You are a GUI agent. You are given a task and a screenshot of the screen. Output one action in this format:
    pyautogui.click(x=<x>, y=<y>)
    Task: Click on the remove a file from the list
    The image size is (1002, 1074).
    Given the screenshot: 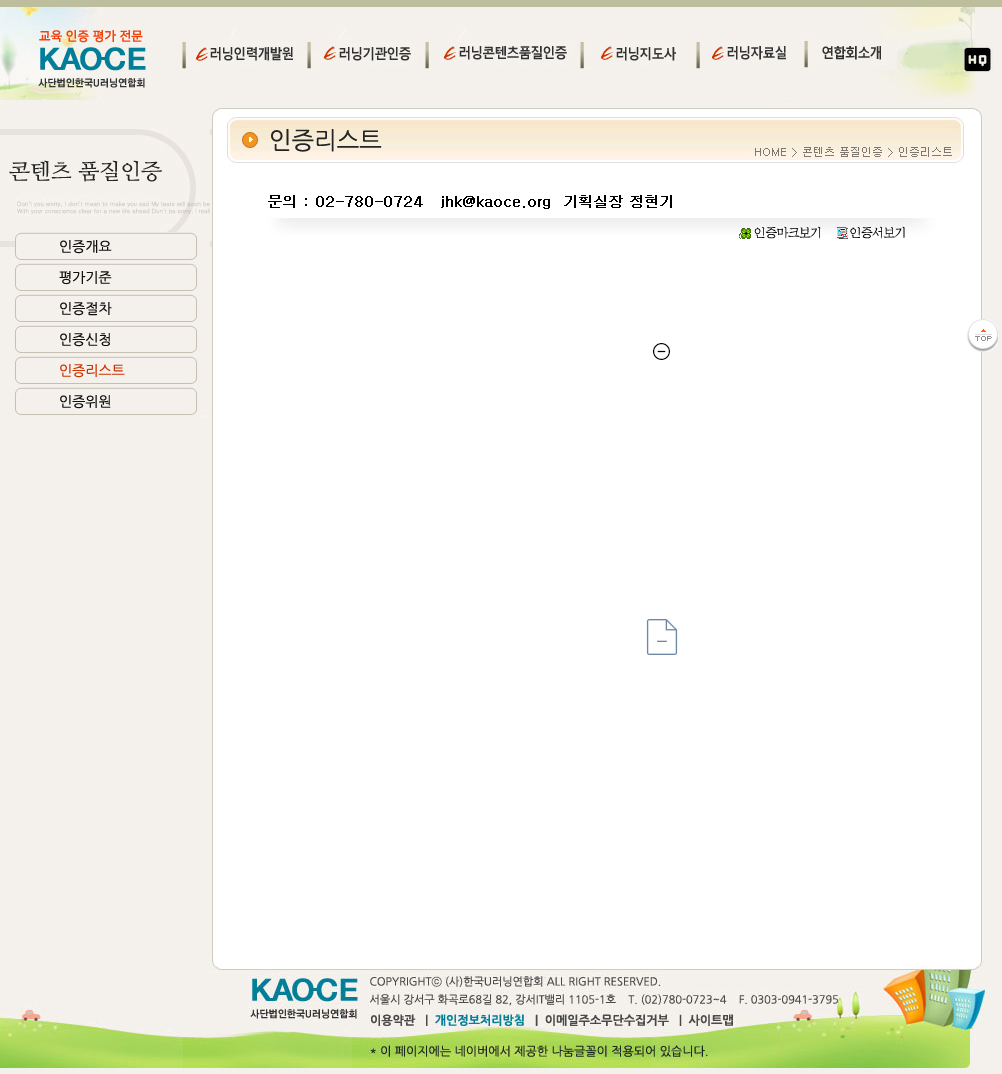 What is the action you would take?
    pyautogui.click(x=662, y=637)
    